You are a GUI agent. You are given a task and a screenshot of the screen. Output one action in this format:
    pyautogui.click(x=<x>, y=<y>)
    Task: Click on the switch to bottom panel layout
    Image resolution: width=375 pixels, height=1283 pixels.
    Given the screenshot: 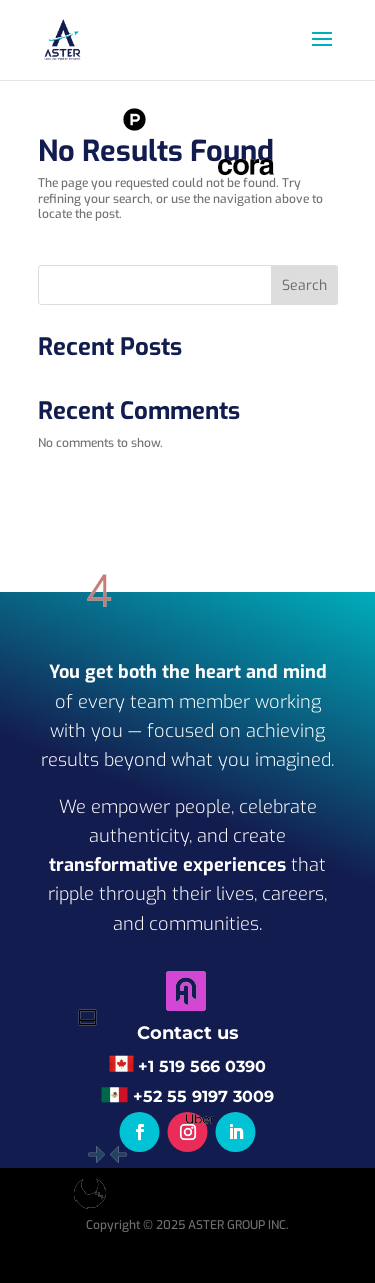 What is the action you would take?
    pyautogui.click(x=87, y=1017)
    